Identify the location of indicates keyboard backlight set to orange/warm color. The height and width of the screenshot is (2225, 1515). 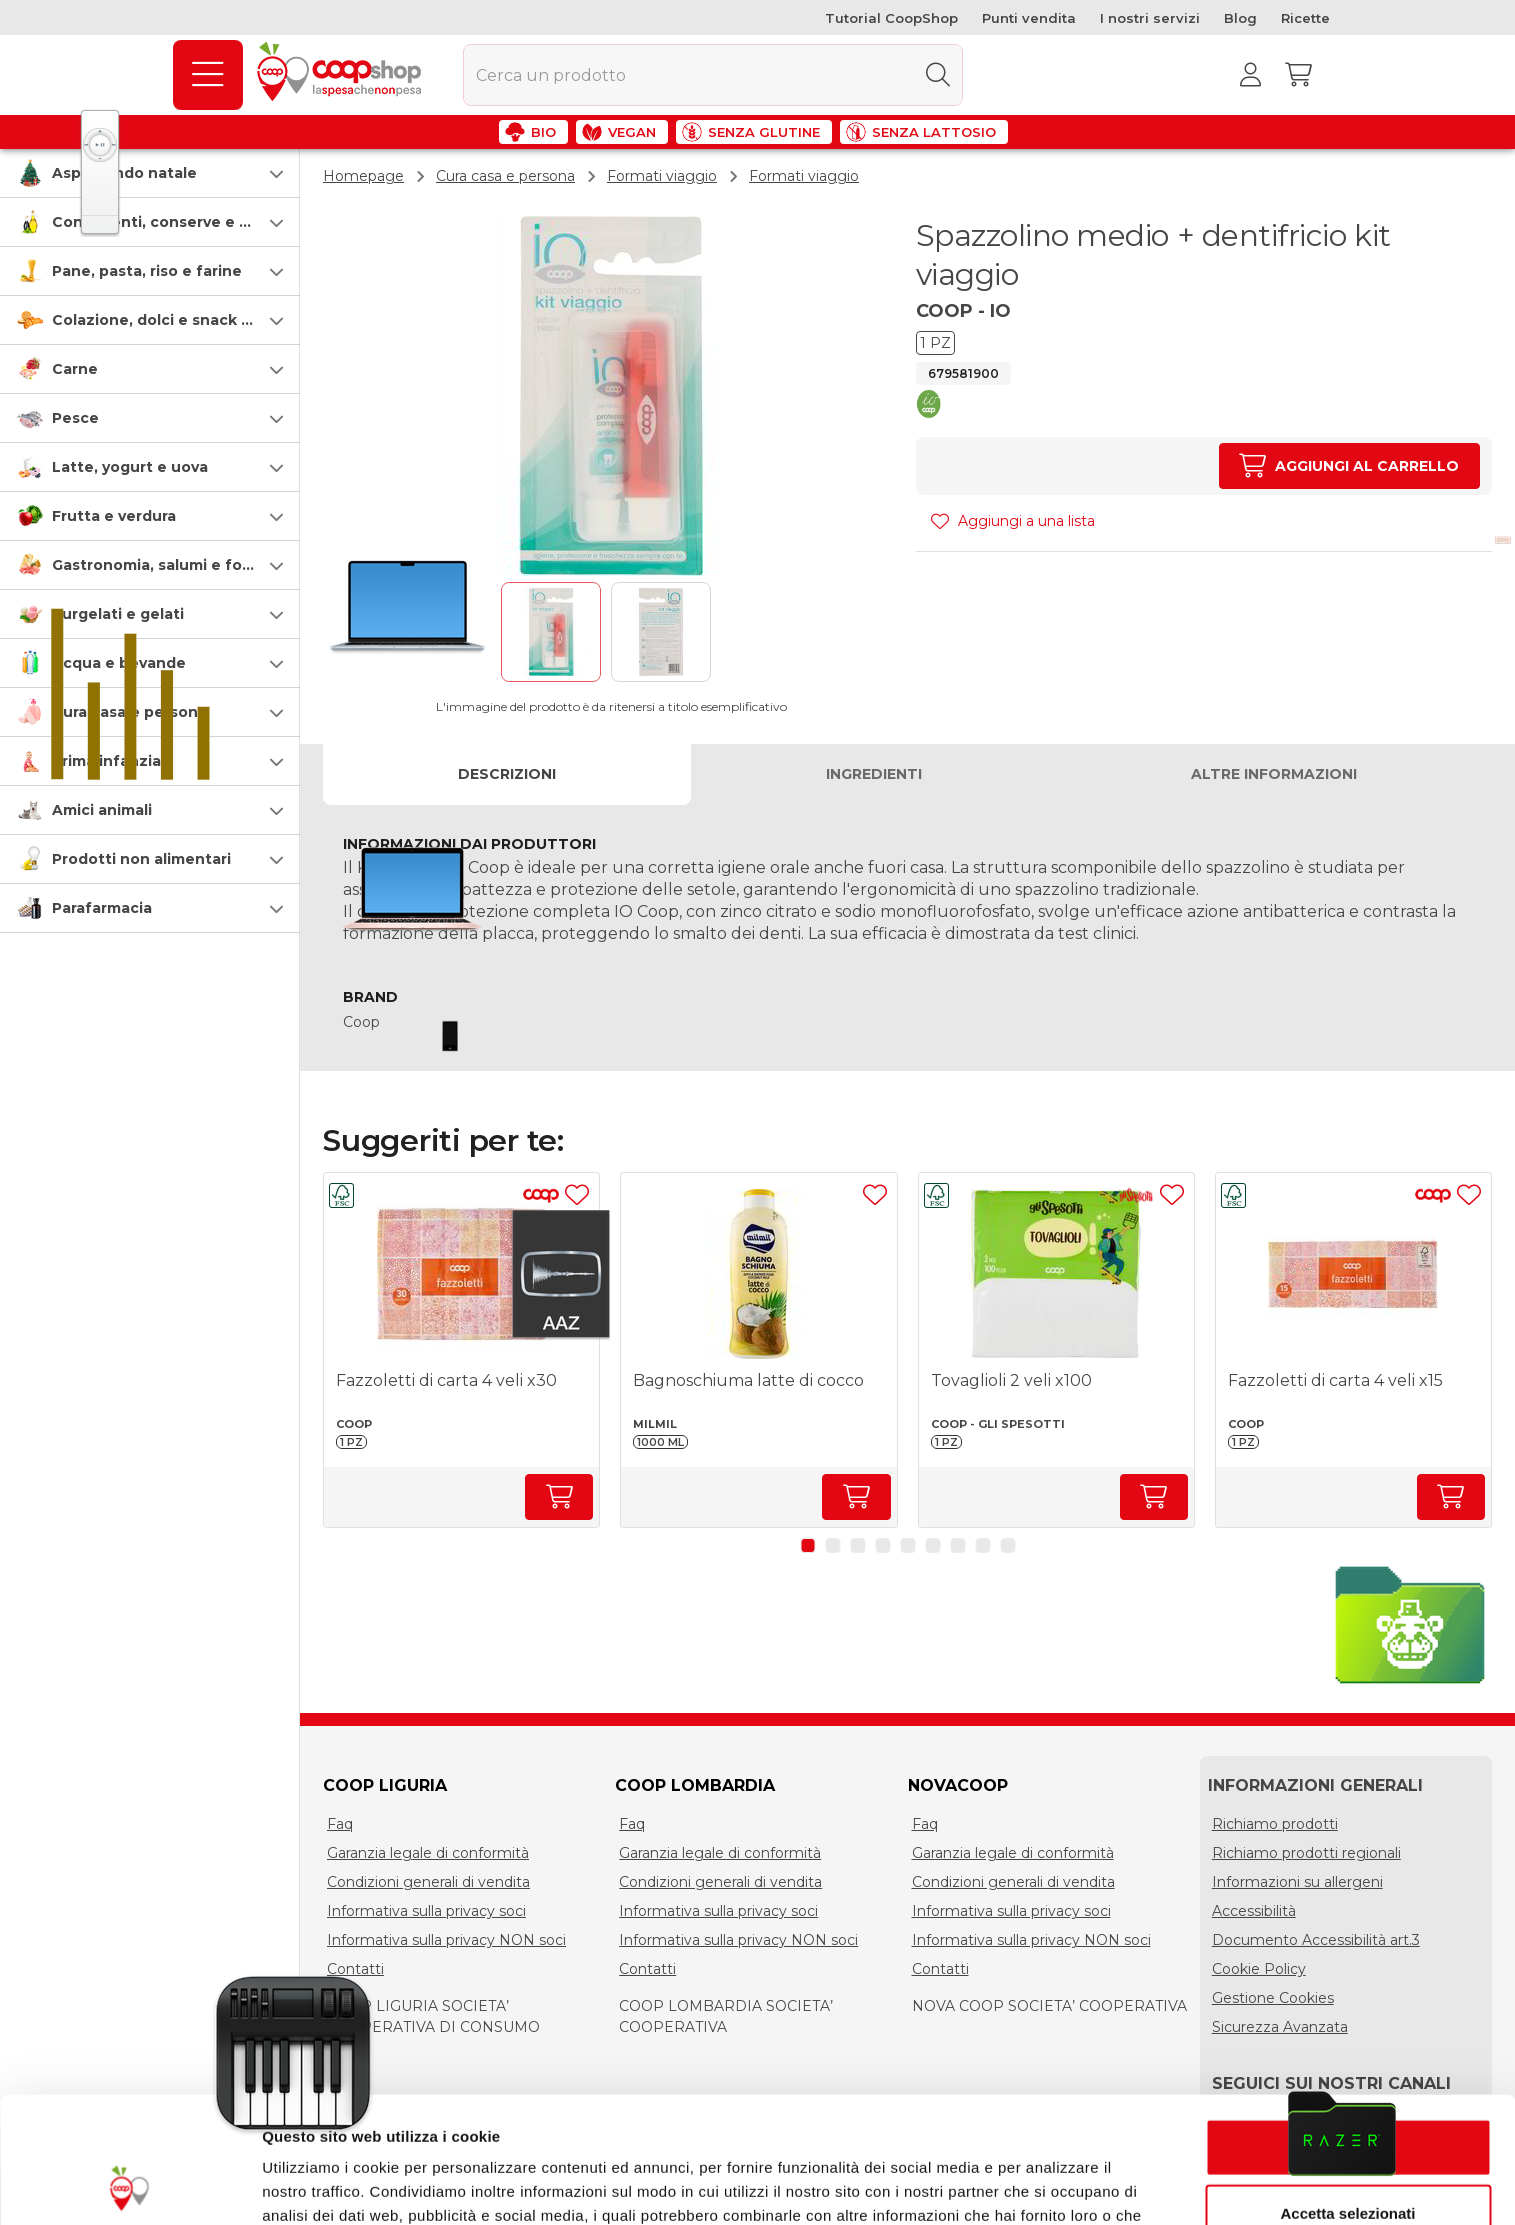
(1503, 540).